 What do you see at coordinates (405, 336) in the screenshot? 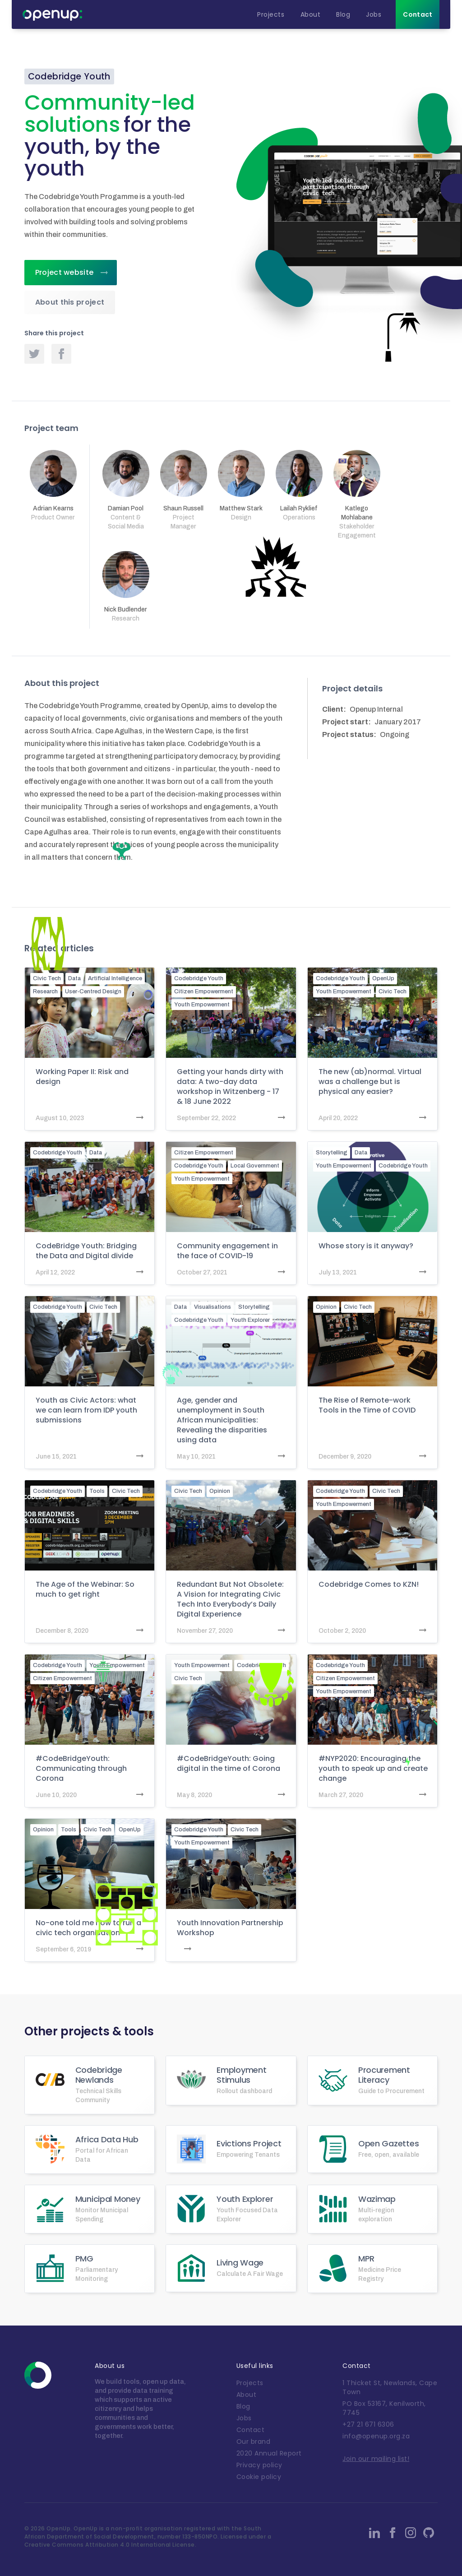
I see `toggle street lighting in a city simulation game` at bounding box center [405, 336].